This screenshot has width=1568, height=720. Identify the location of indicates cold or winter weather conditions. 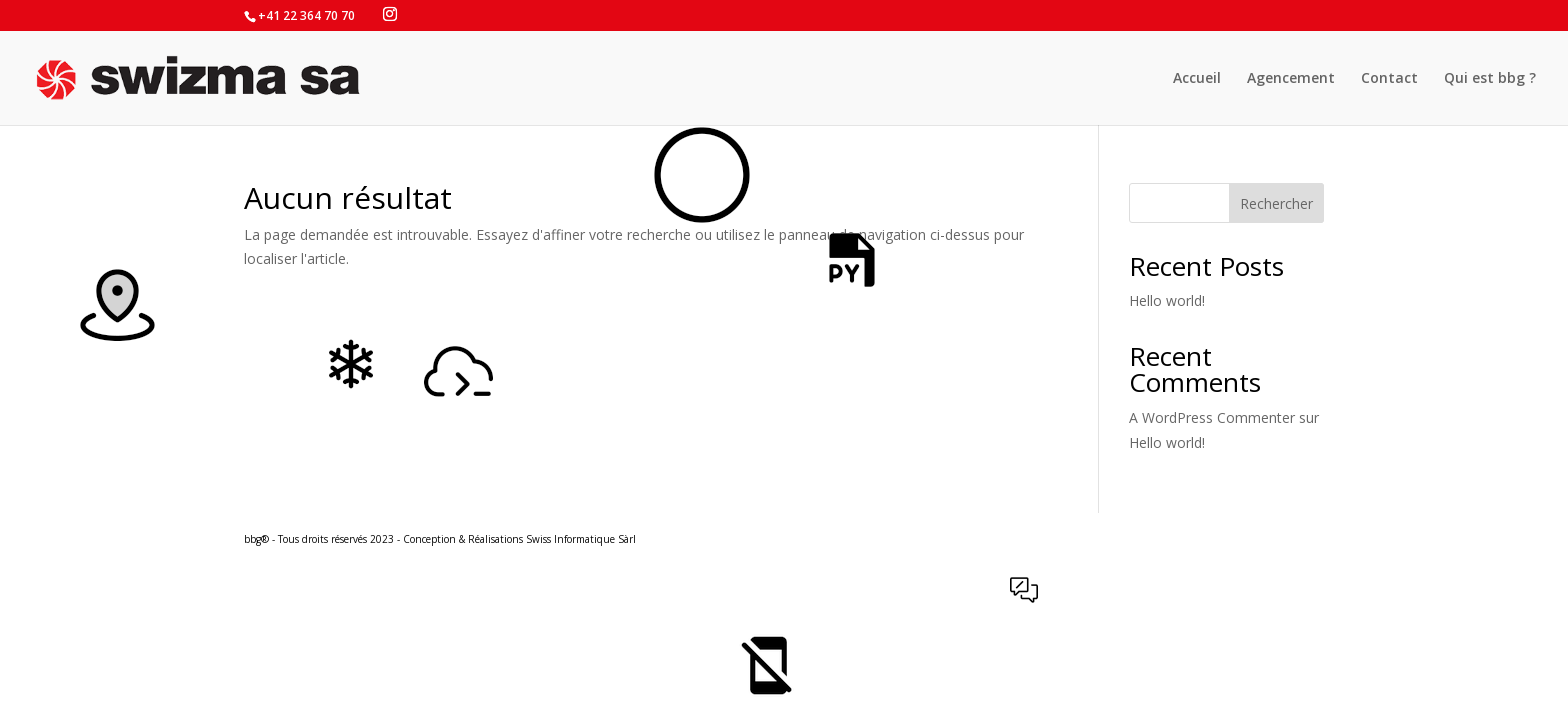
(351, 364).